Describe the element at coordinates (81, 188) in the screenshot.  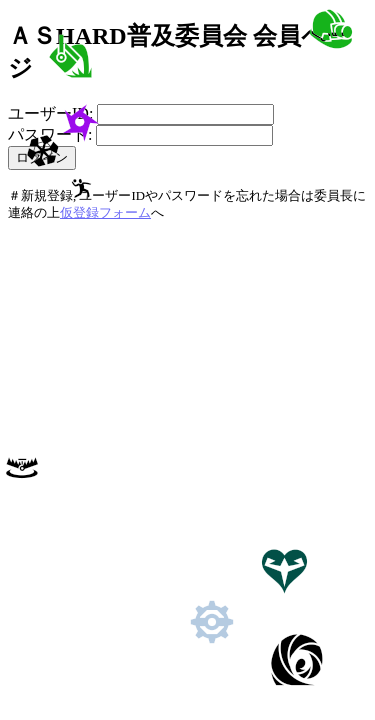
I see `access ball throwing or toss-related games` at that location.